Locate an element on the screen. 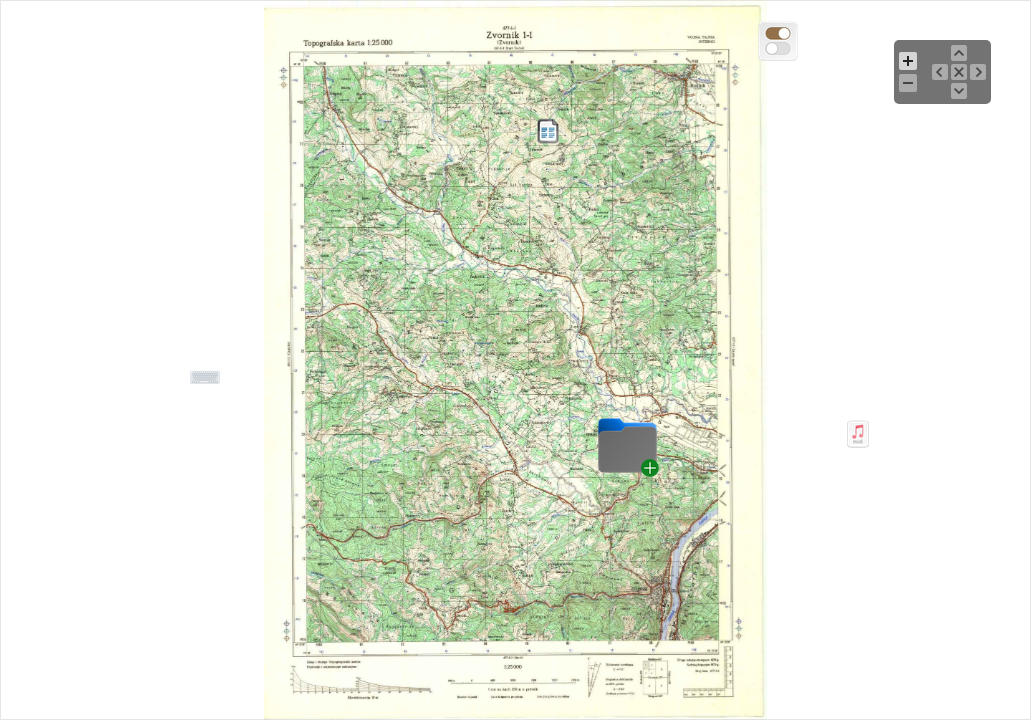 Image resolution: width=1031 pixels, height=720 pixels. open gnome tweaks settings is located at coordinates (778, 41).